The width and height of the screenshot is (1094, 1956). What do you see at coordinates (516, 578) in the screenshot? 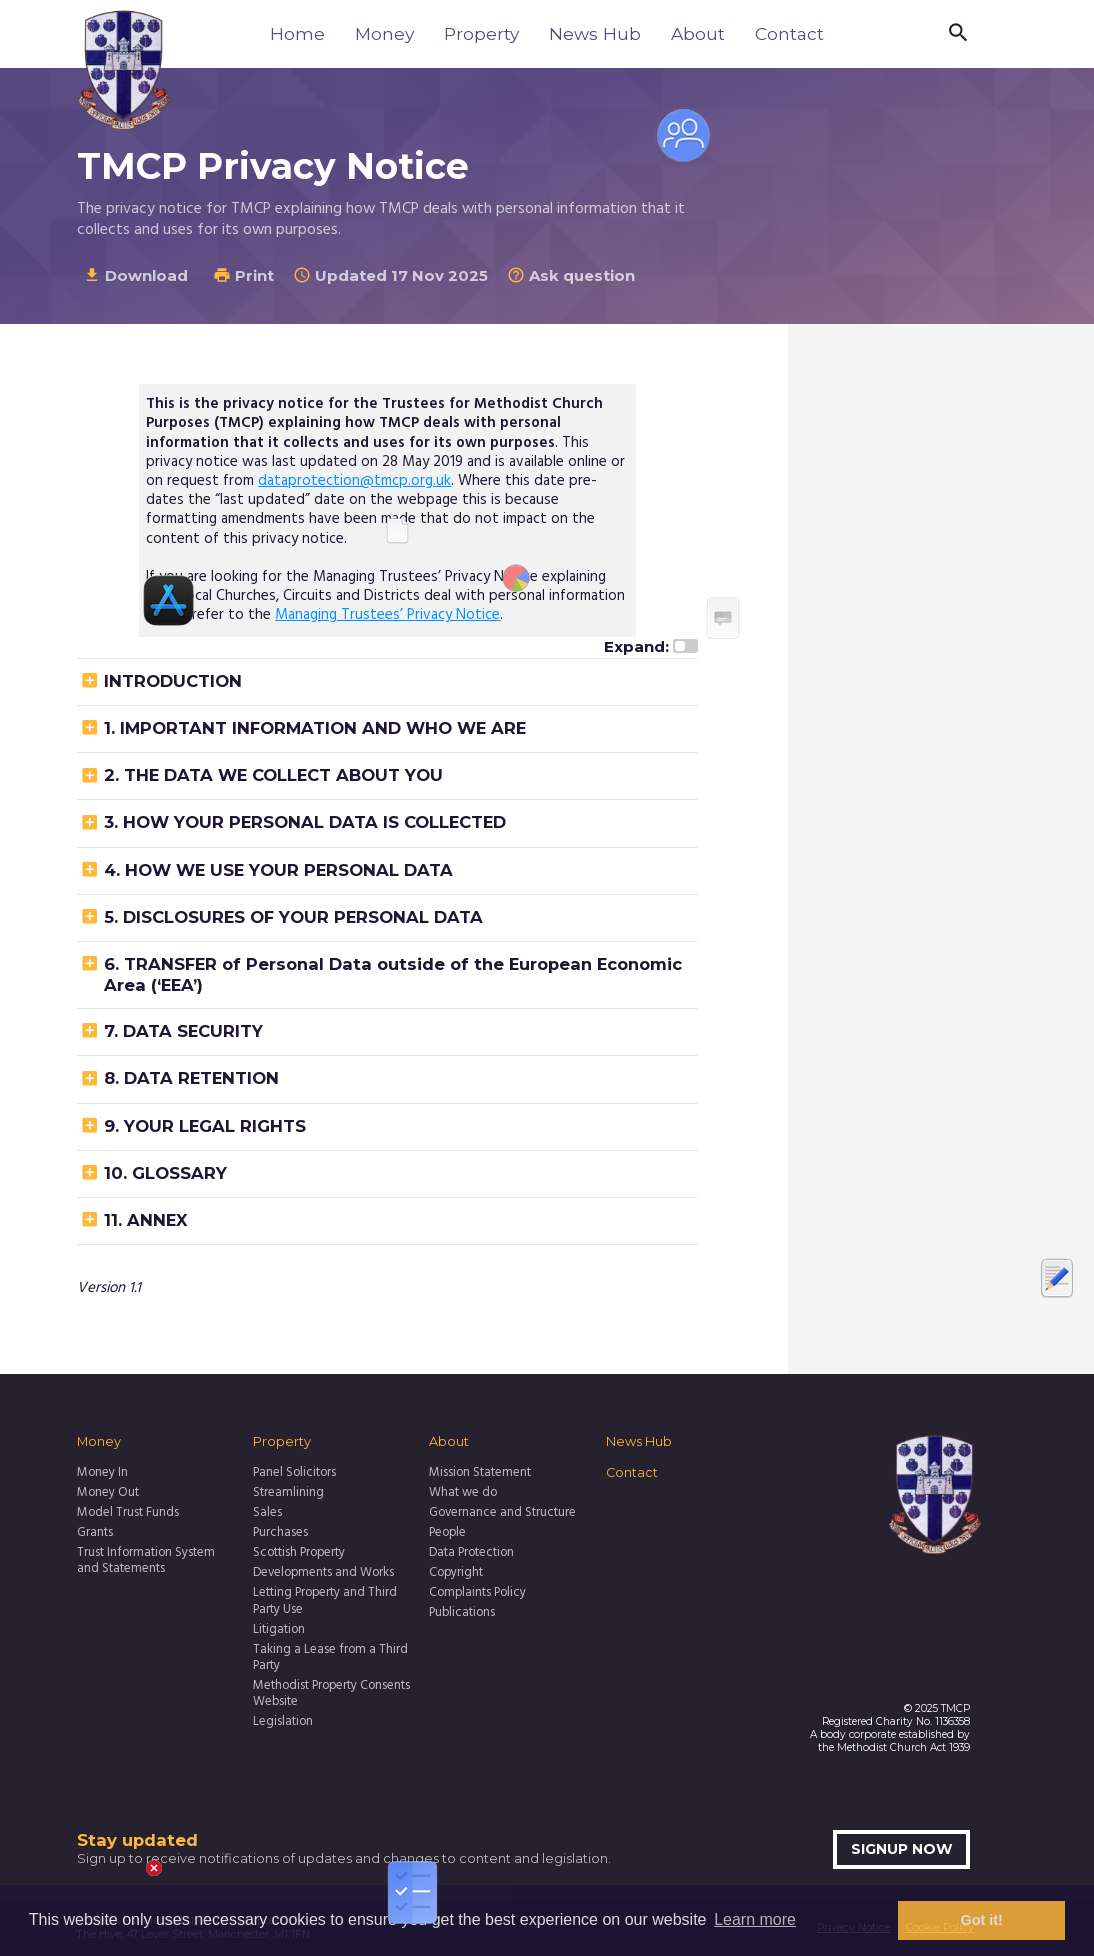
I see `open disk usage analyzer` at bounding box center [516, 578].